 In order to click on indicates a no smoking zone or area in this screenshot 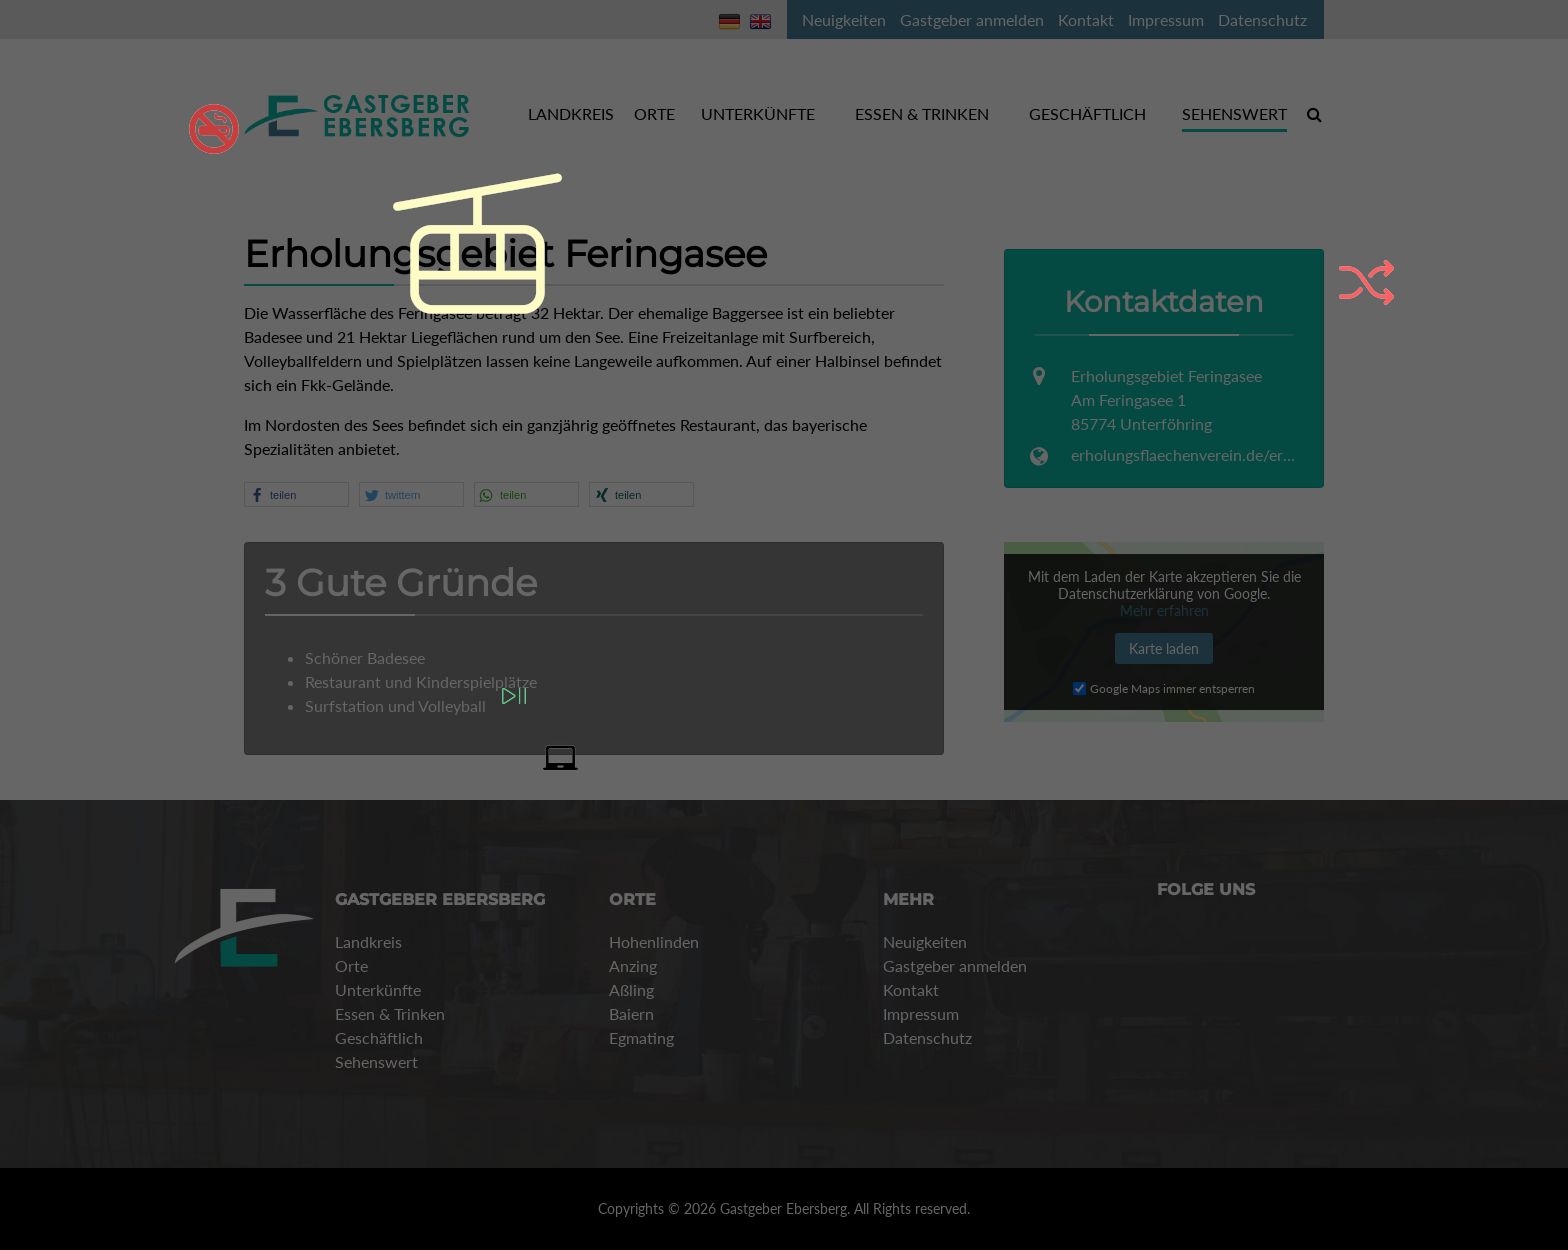, I will do `click(214, 129)`.